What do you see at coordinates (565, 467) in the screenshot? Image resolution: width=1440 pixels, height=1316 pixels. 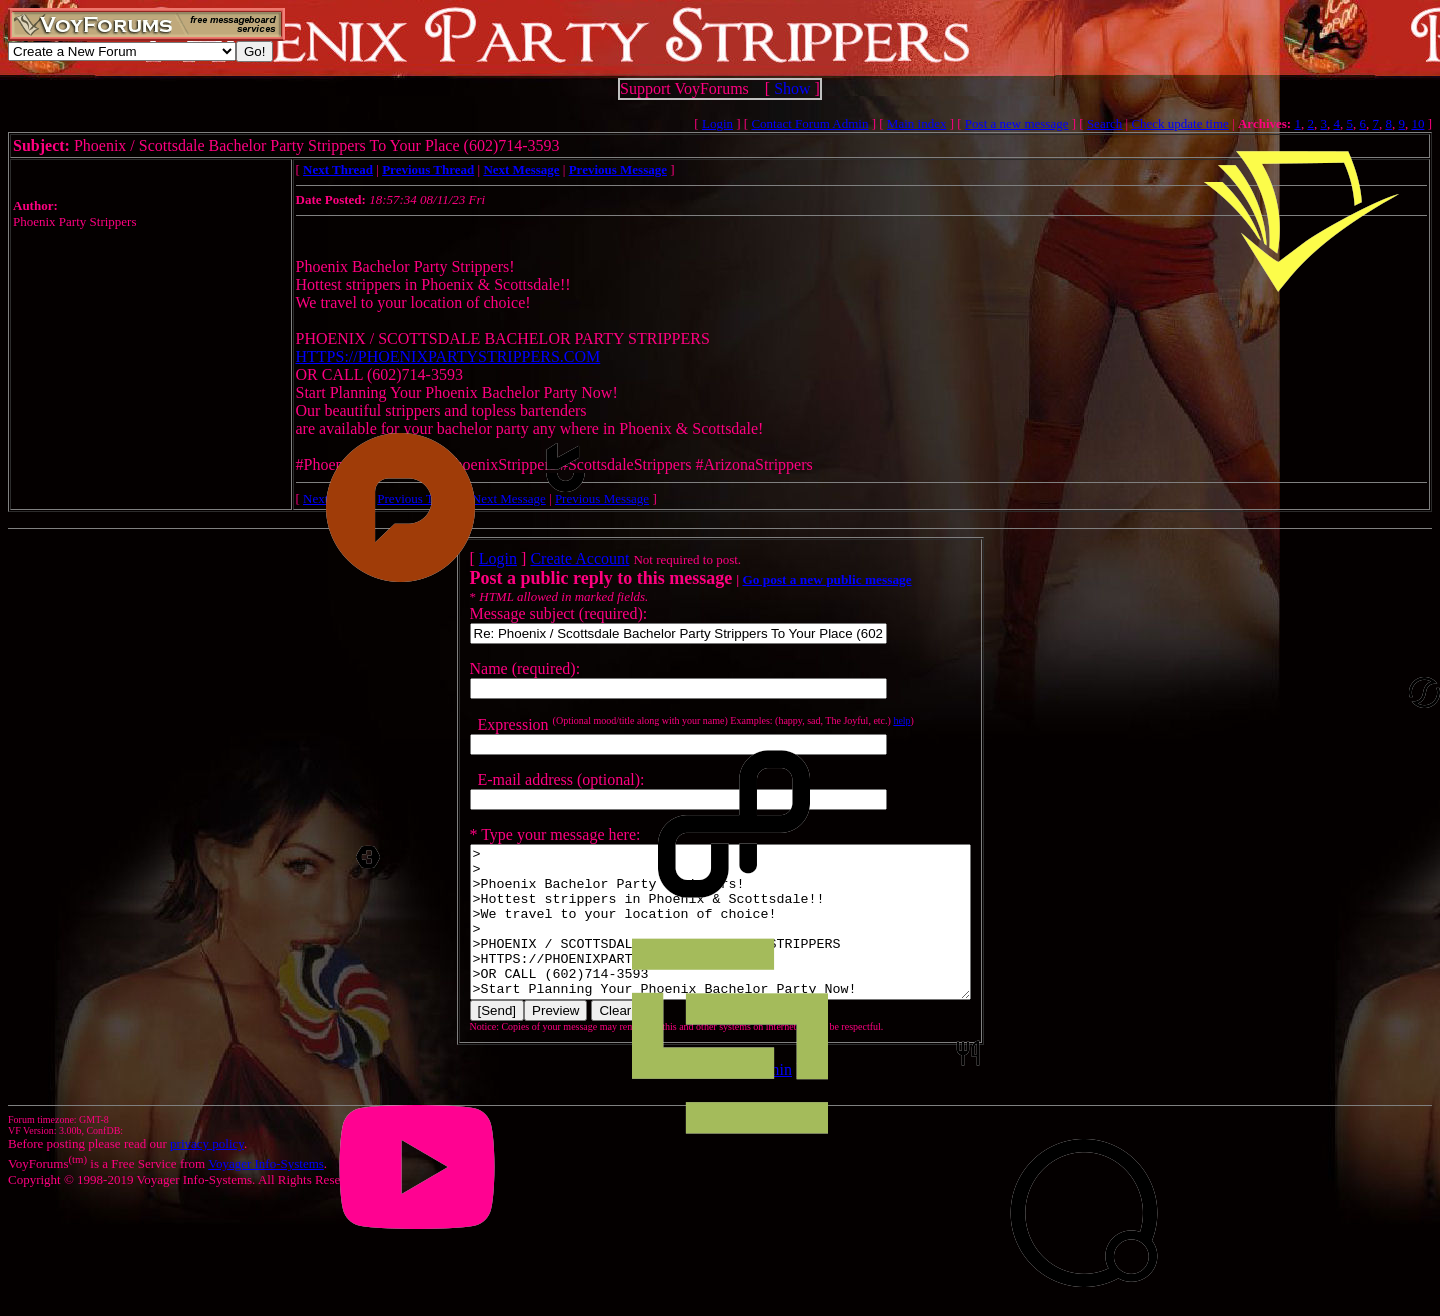 I see `open the Trivago hotel comparison app` at bounding box center [565, 467].